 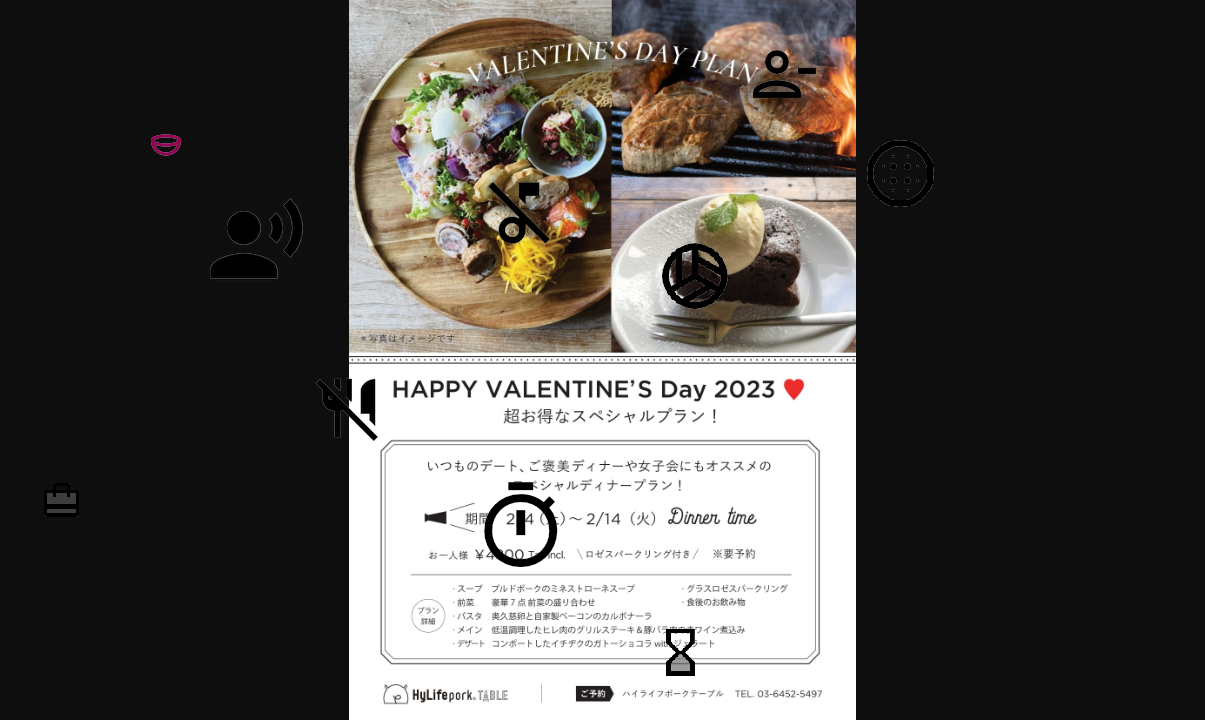 I want to click on access travel documents or itinerary, so click(x=61, y=500).